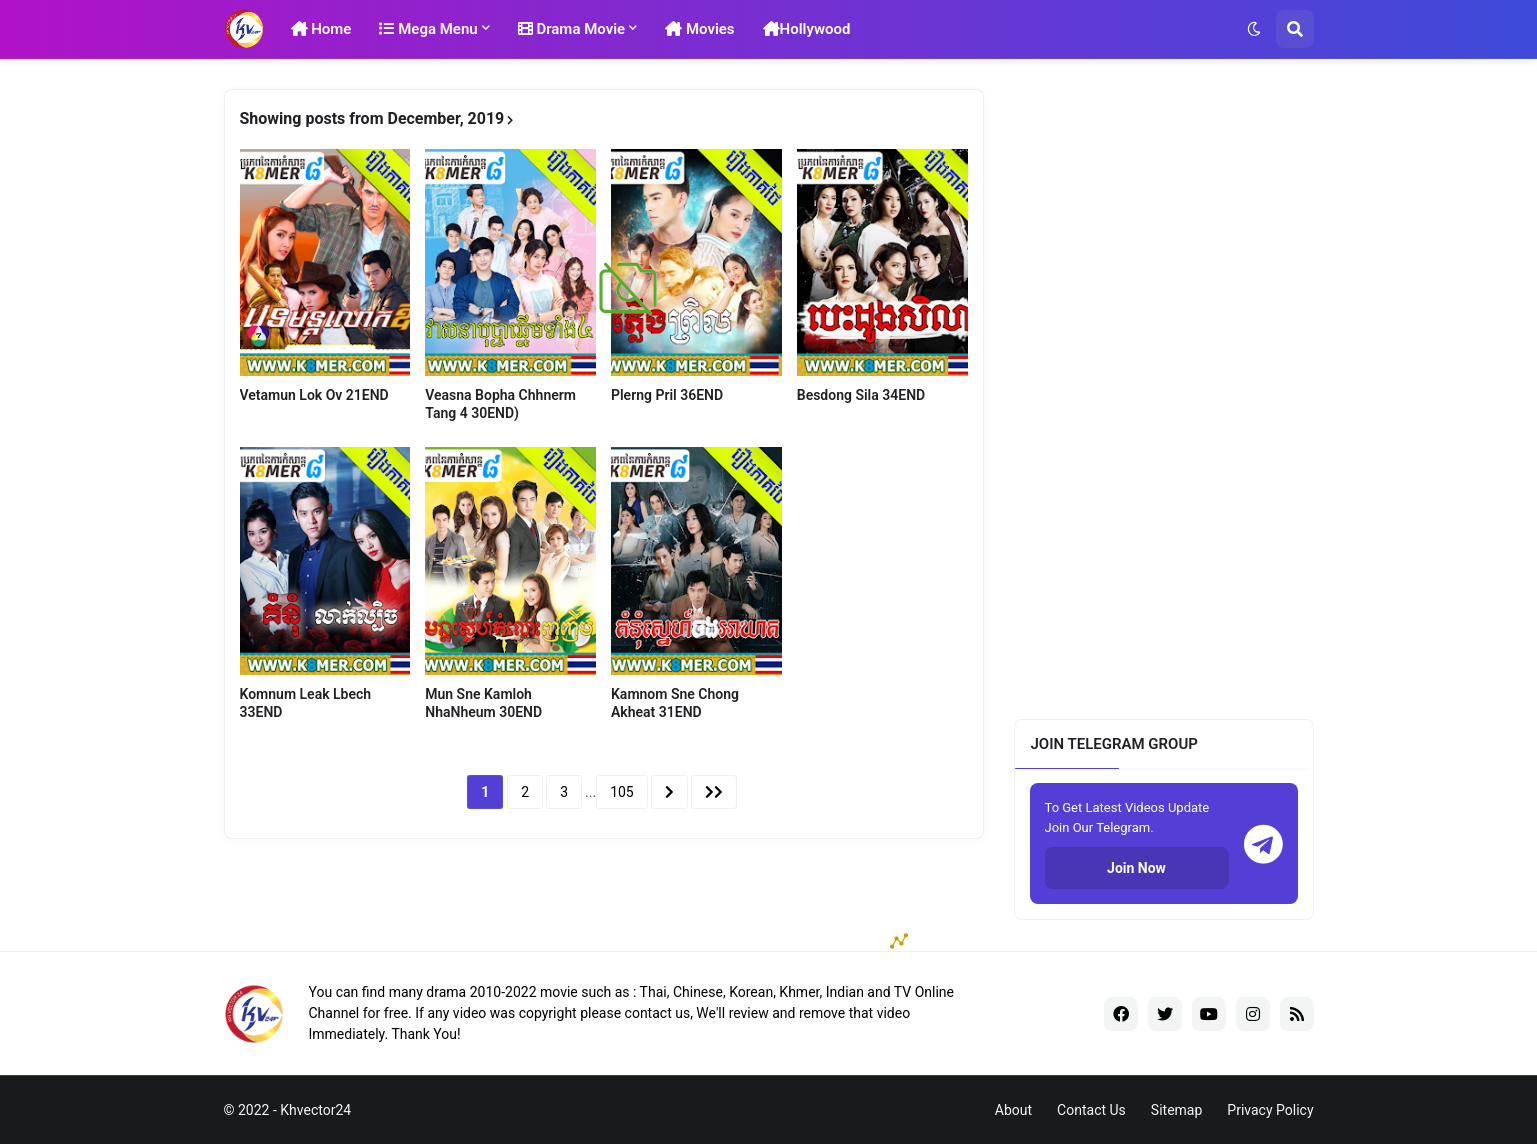 Image resolution: width=1537 pixels, height=1144 pixels. I want to click on camera access is disabled, so click(628, 289).